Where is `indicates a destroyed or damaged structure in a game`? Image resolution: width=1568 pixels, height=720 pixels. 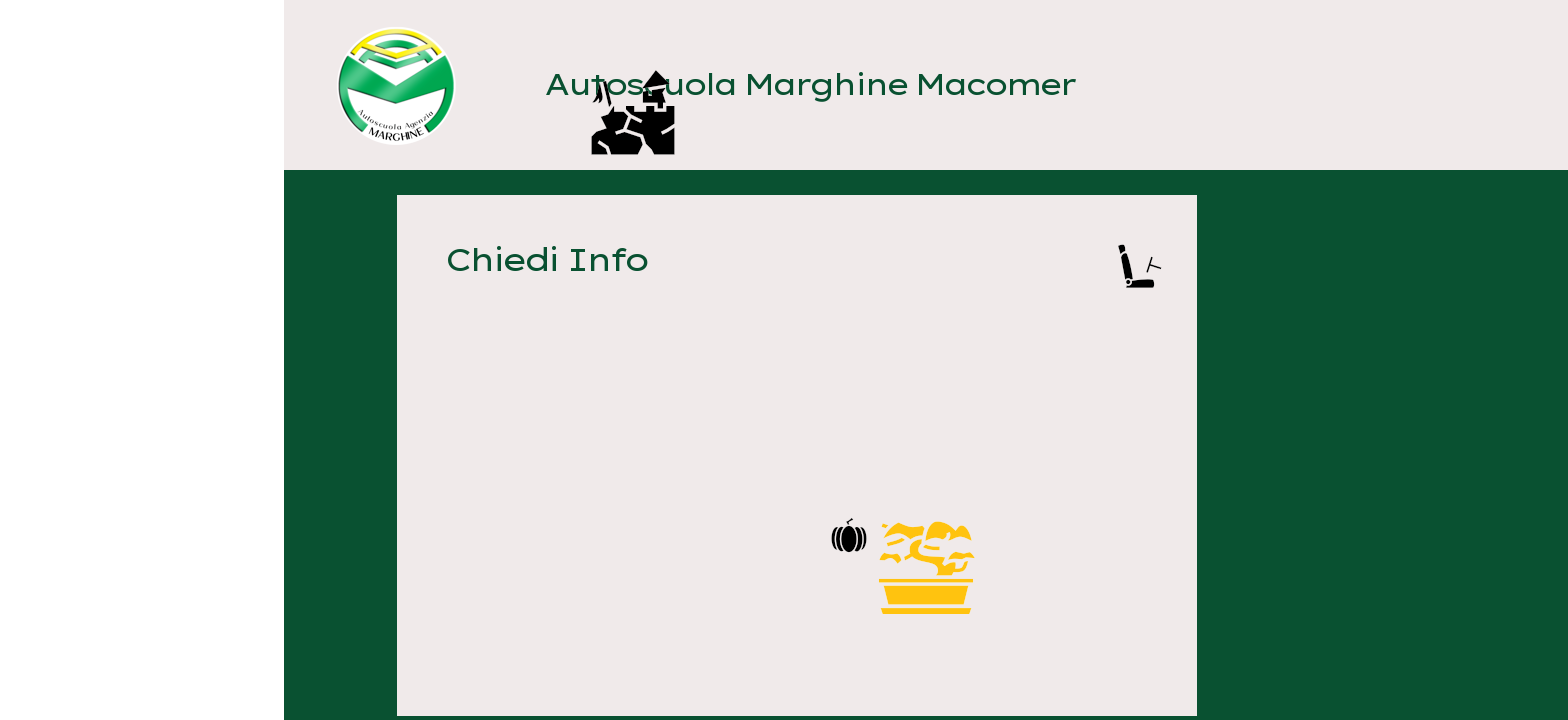 indicates a destroyed or damaged structure in a game is located at coordinates (633, 113).